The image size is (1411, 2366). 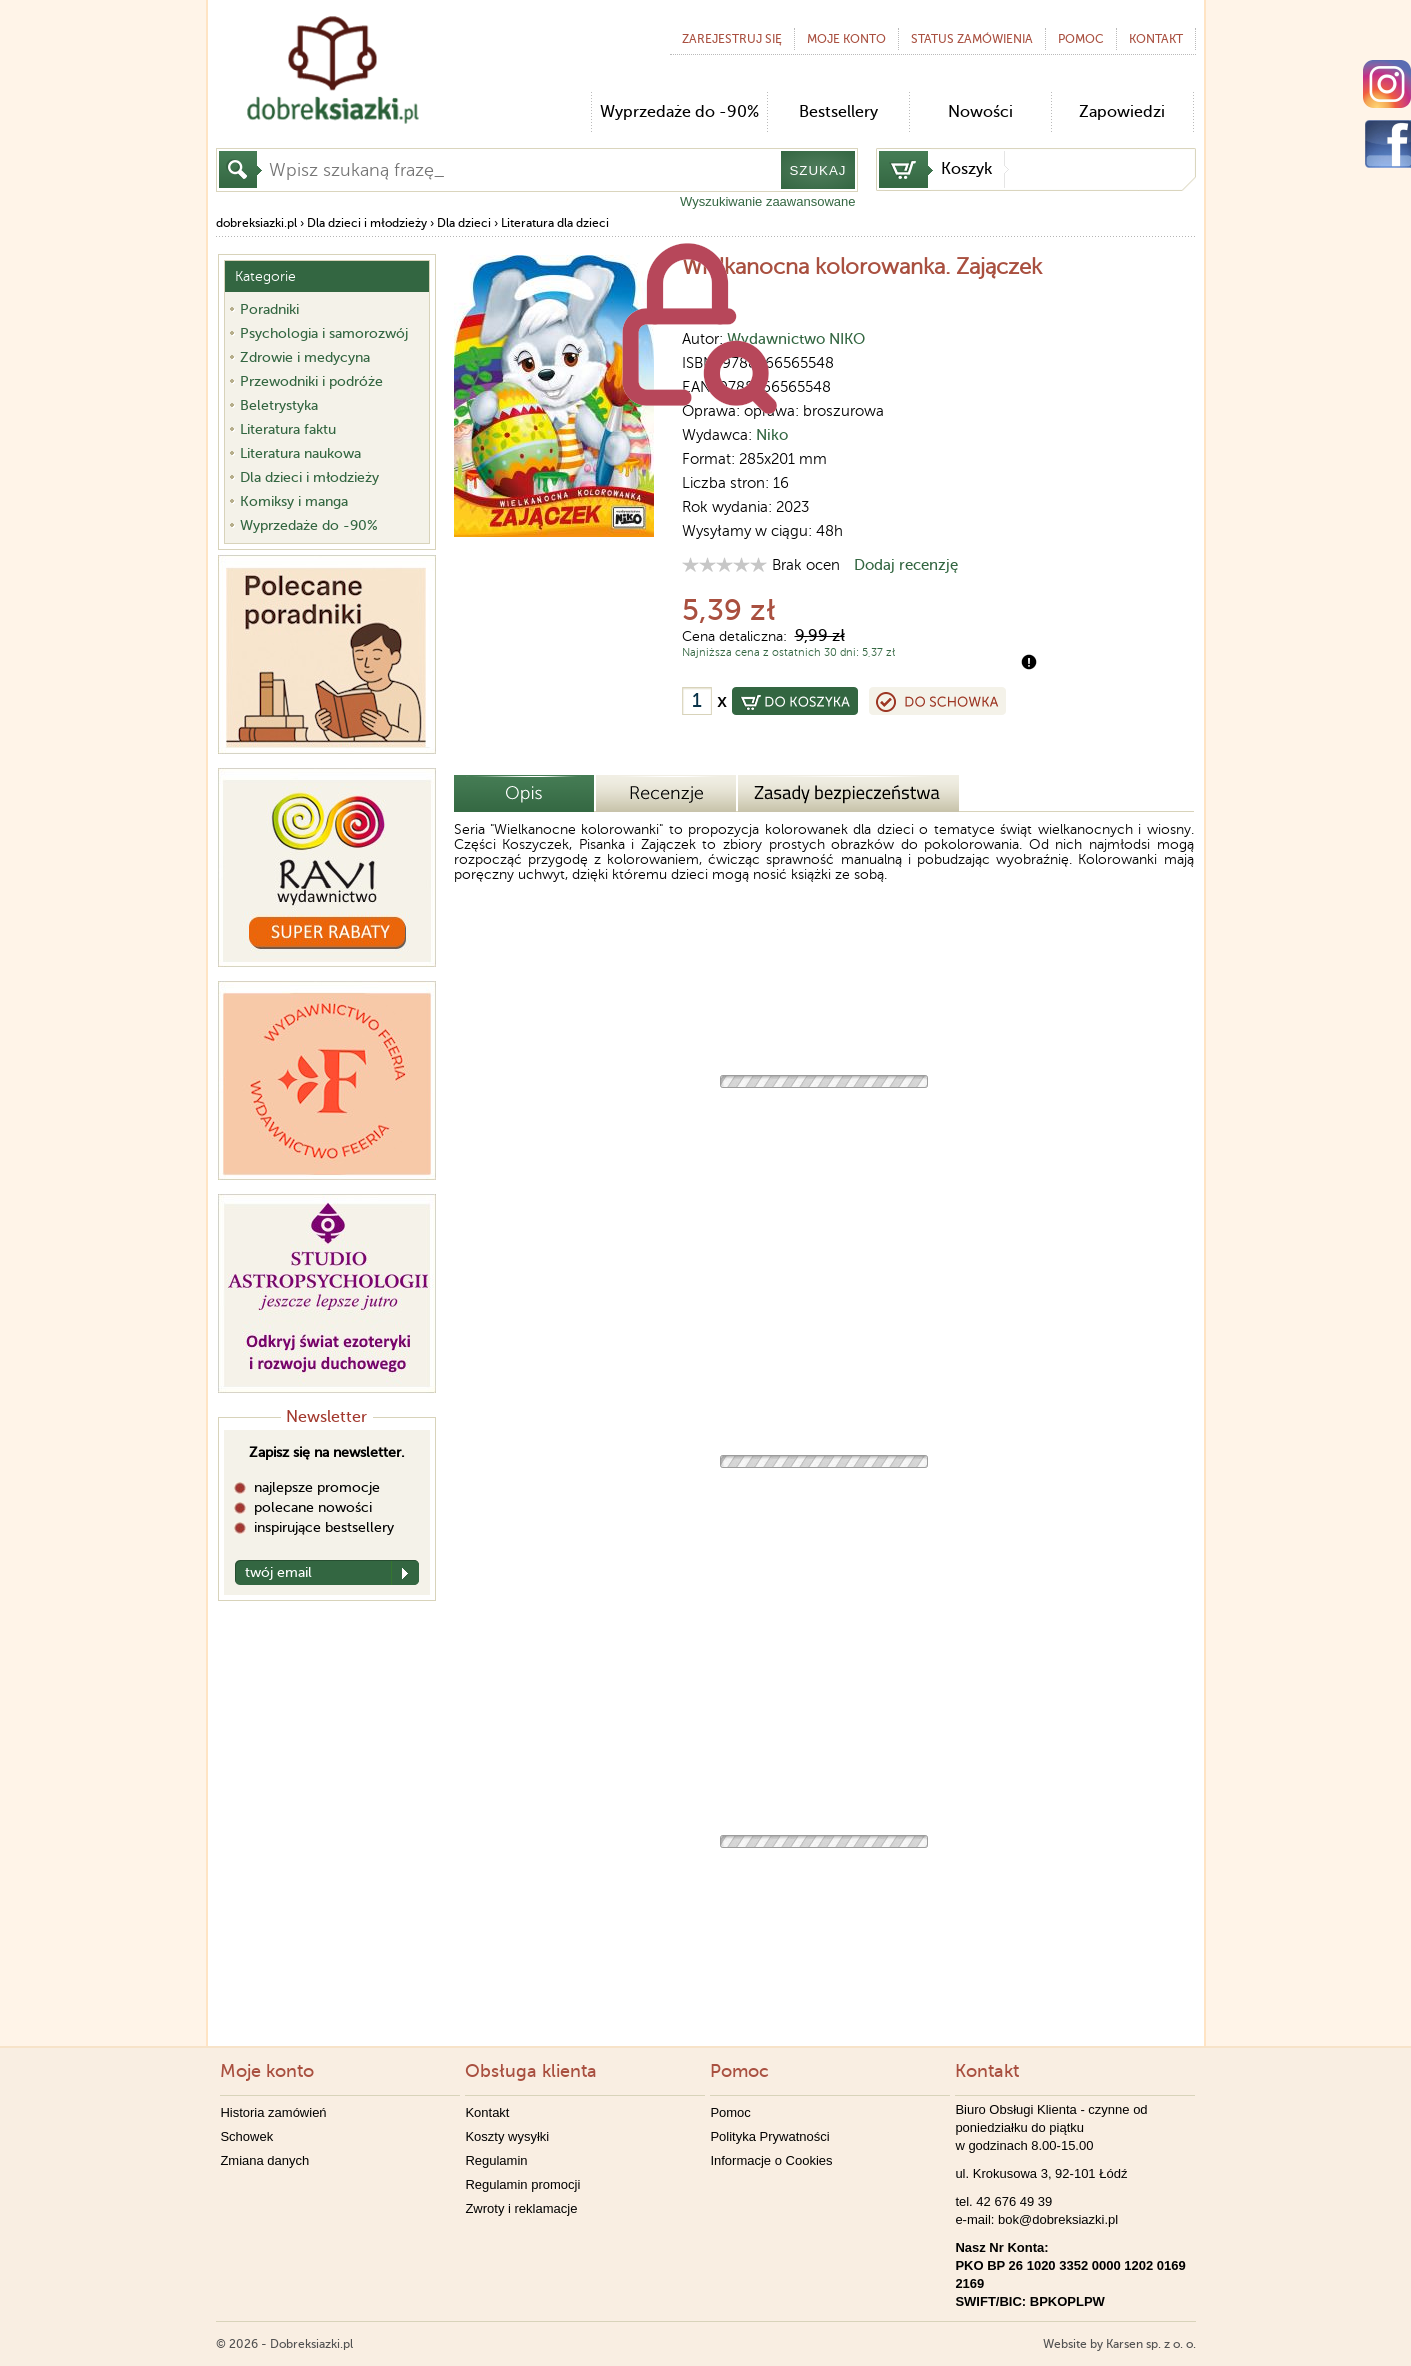 What do you see at coordinates (687, 324) in the screenshot?
I see `search for locked or encrypted files` at bounding box center [687, 324].